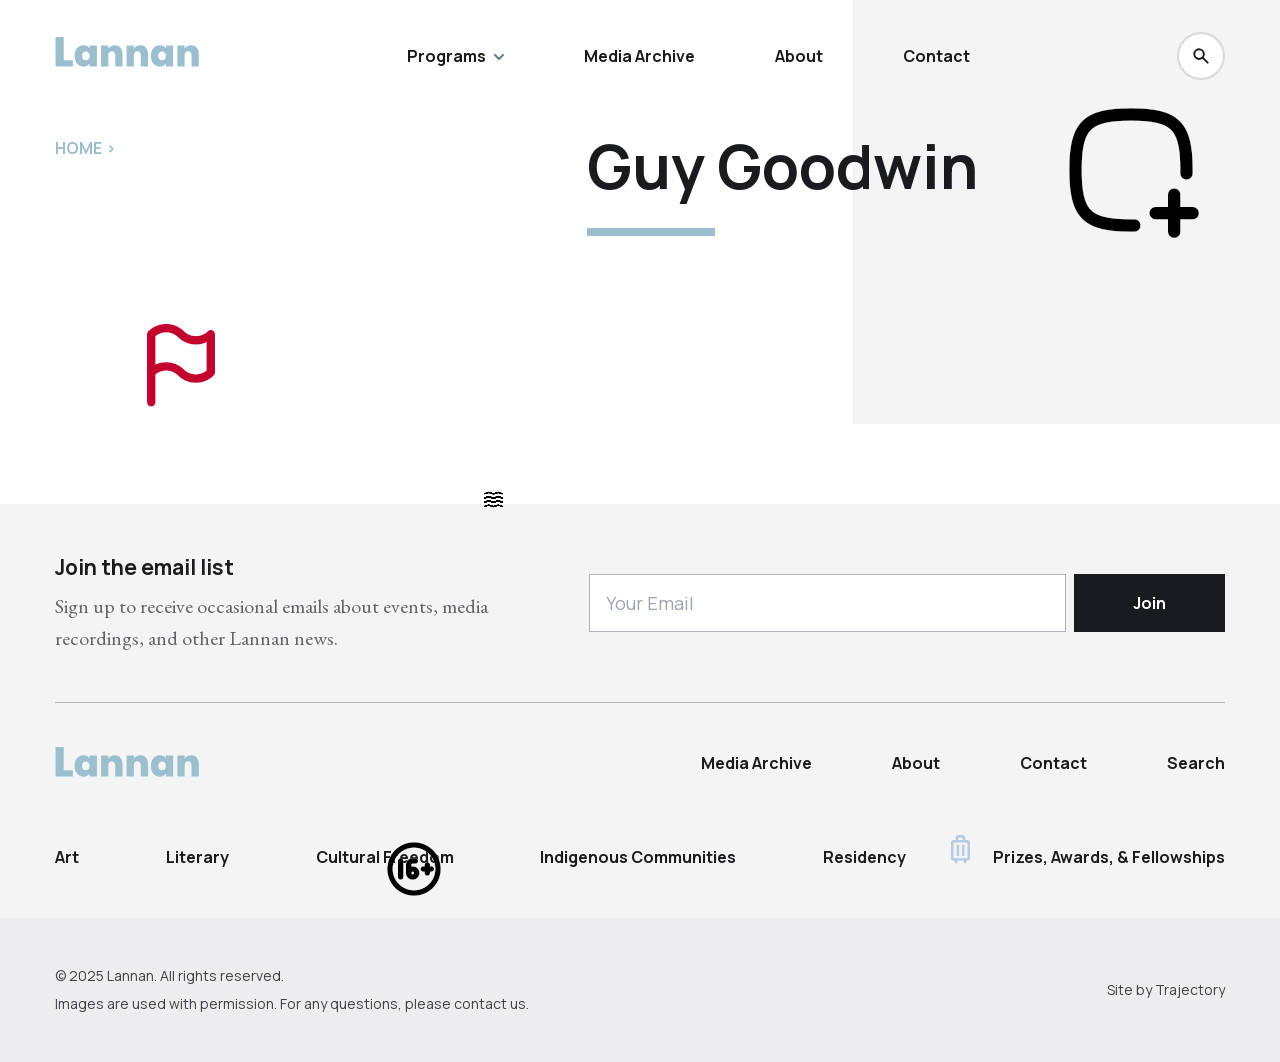 This screenshot has height=1062, width=1280. What do you see at coordinates (493, 499) in the screenshot?
I see `indicates water or aquatic features` at bounding box center [493, 499].